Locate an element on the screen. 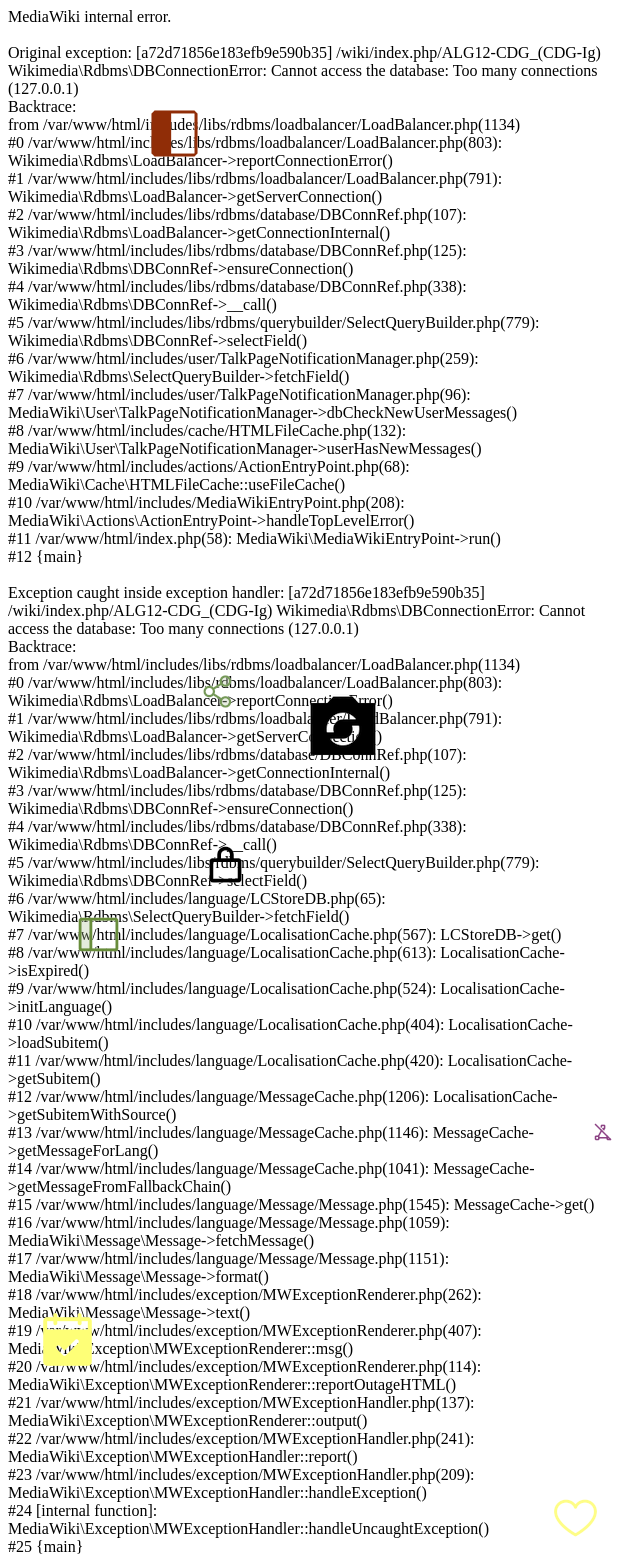 The width and height of the screenshot is (623, 1564). lock or secure this item is located at coordinates (225, 866).